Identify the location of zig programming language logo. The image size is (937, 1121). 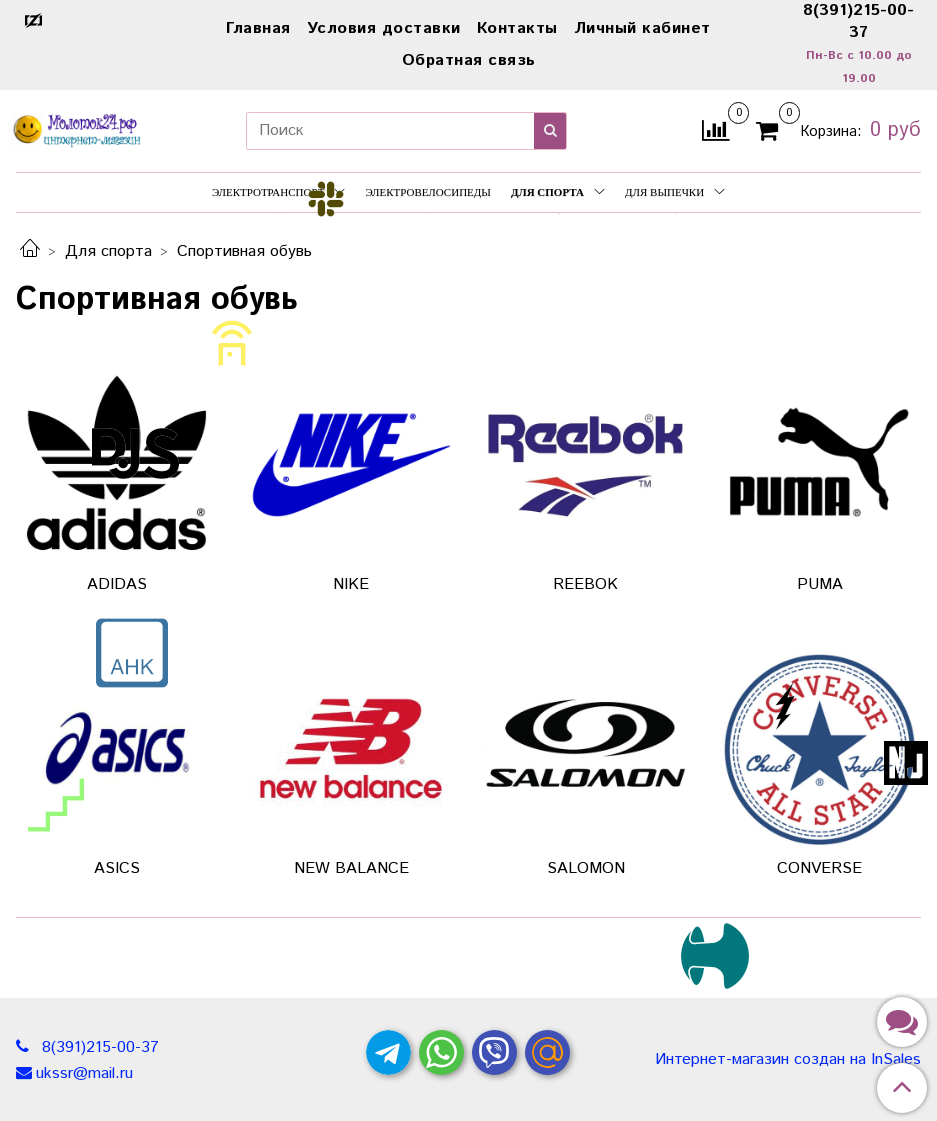
(33, 20).